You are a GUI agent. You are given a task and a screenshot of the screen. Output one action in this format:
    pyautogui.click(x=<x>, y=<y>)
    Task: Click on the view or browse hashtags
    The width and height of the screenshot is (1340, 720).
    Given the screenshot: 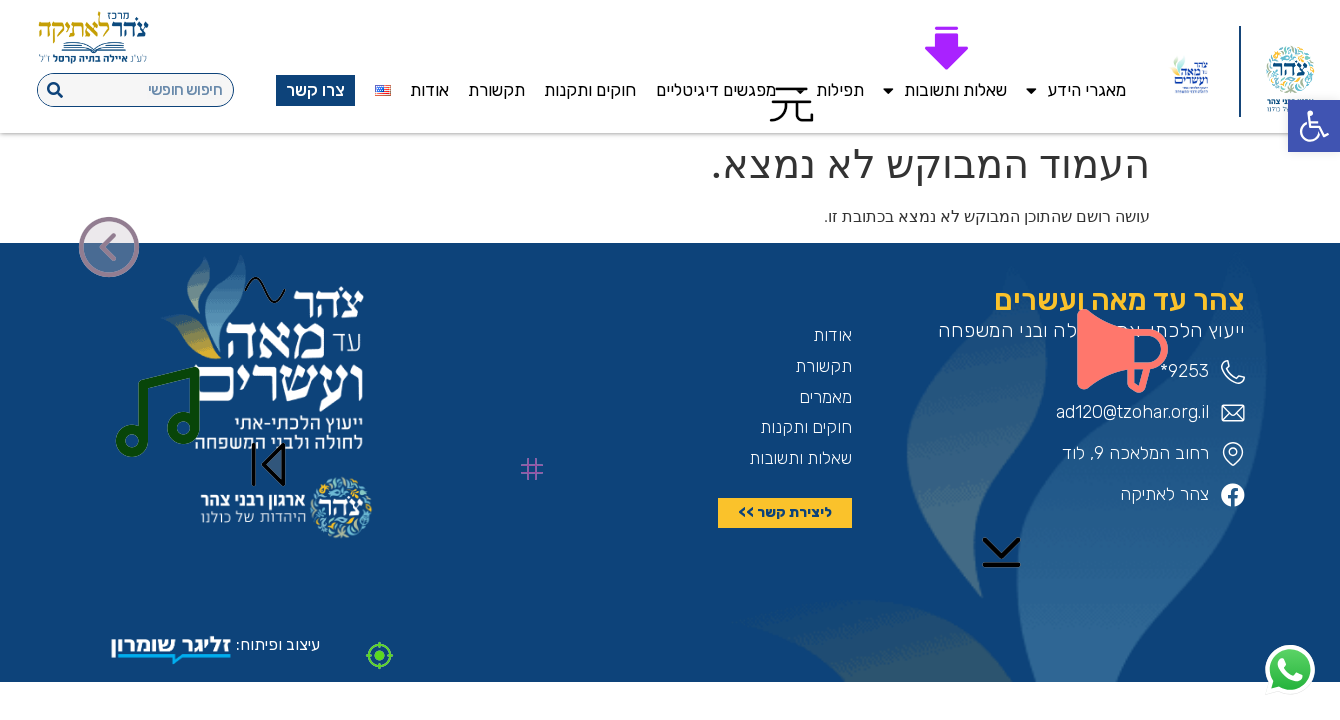 What is the action you would take?
    pyautogui.click(x=532, y=469)
    